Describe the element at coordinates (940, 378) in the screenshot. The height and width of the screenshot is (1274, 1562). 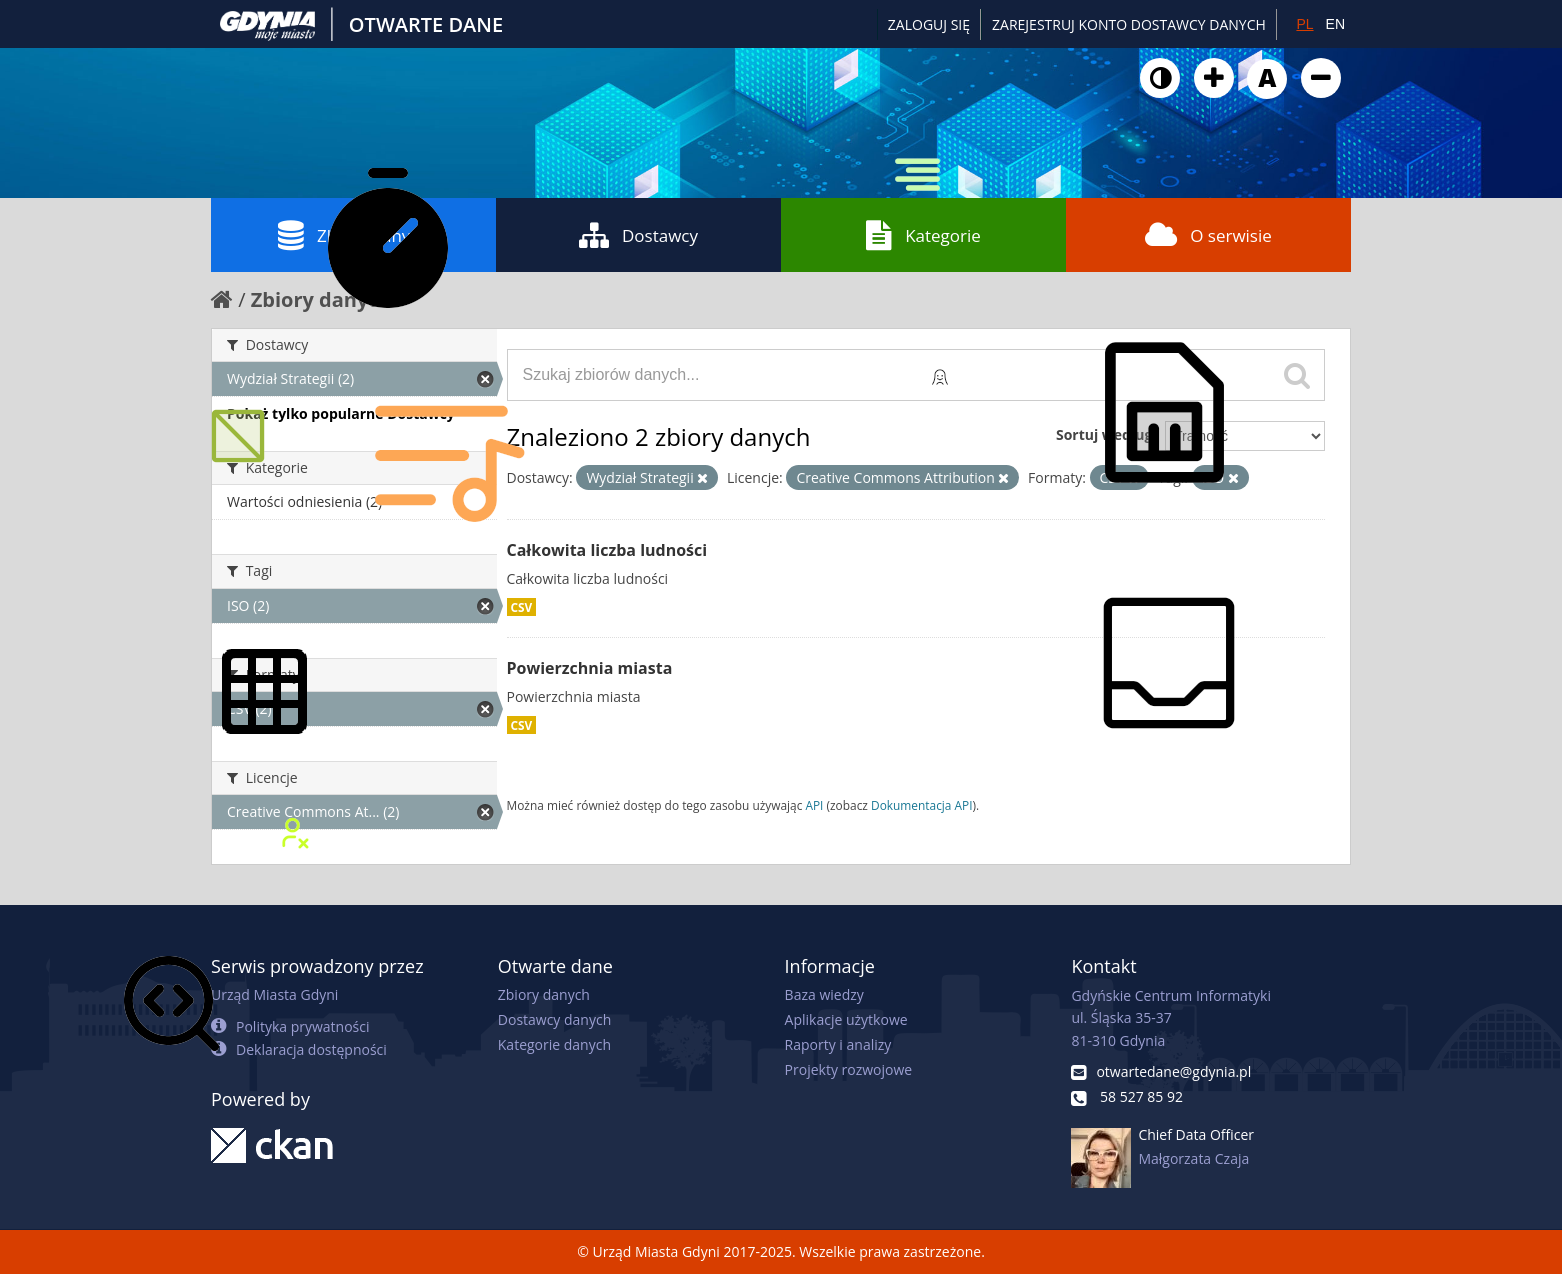
I see `indicates linux operating system compatibility` at that location.